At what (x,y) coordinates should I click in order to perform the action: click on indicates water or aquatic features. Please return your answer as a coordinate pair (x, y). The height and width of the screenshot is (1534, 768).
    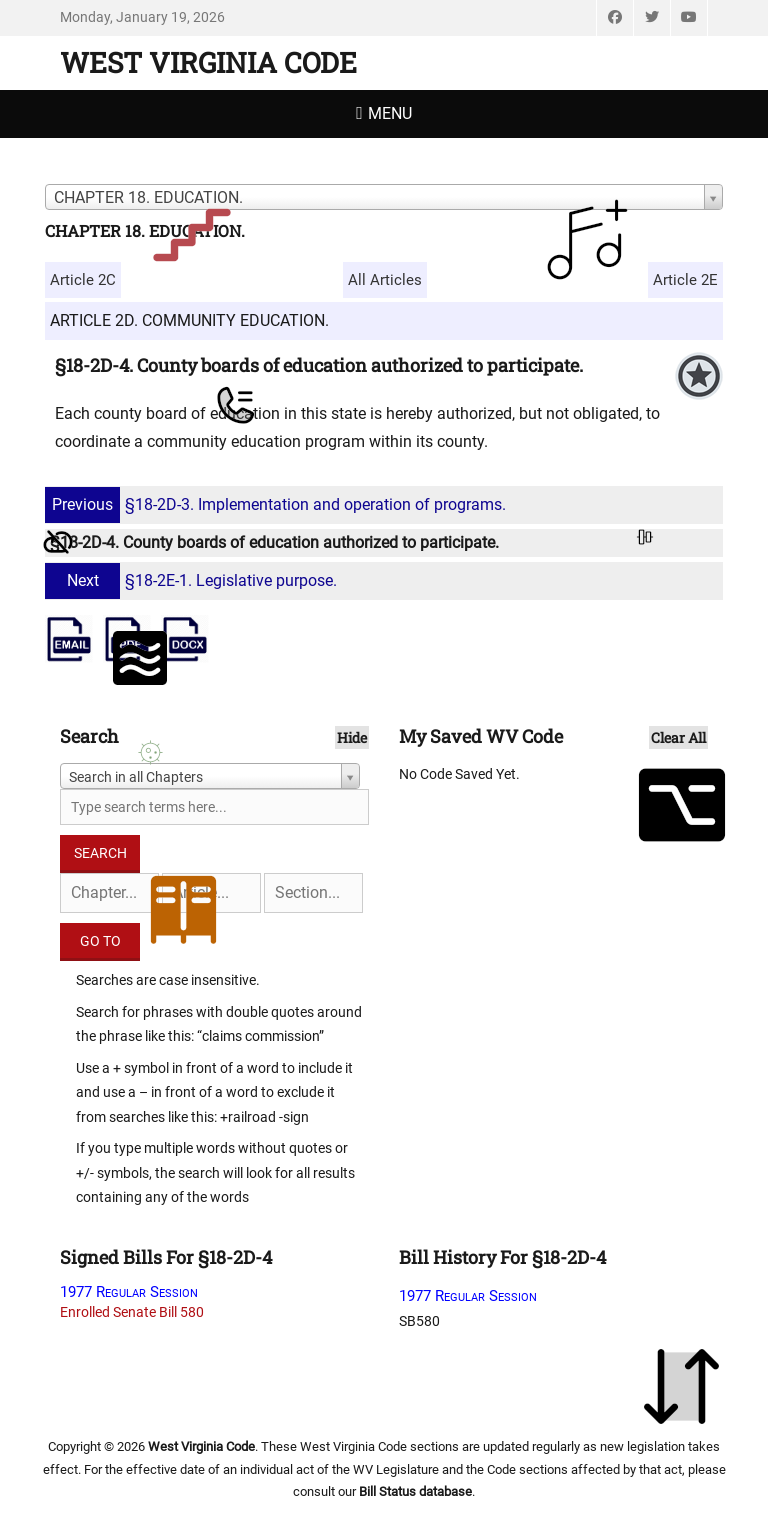
    Looking at the image, I should click on (140, 658).